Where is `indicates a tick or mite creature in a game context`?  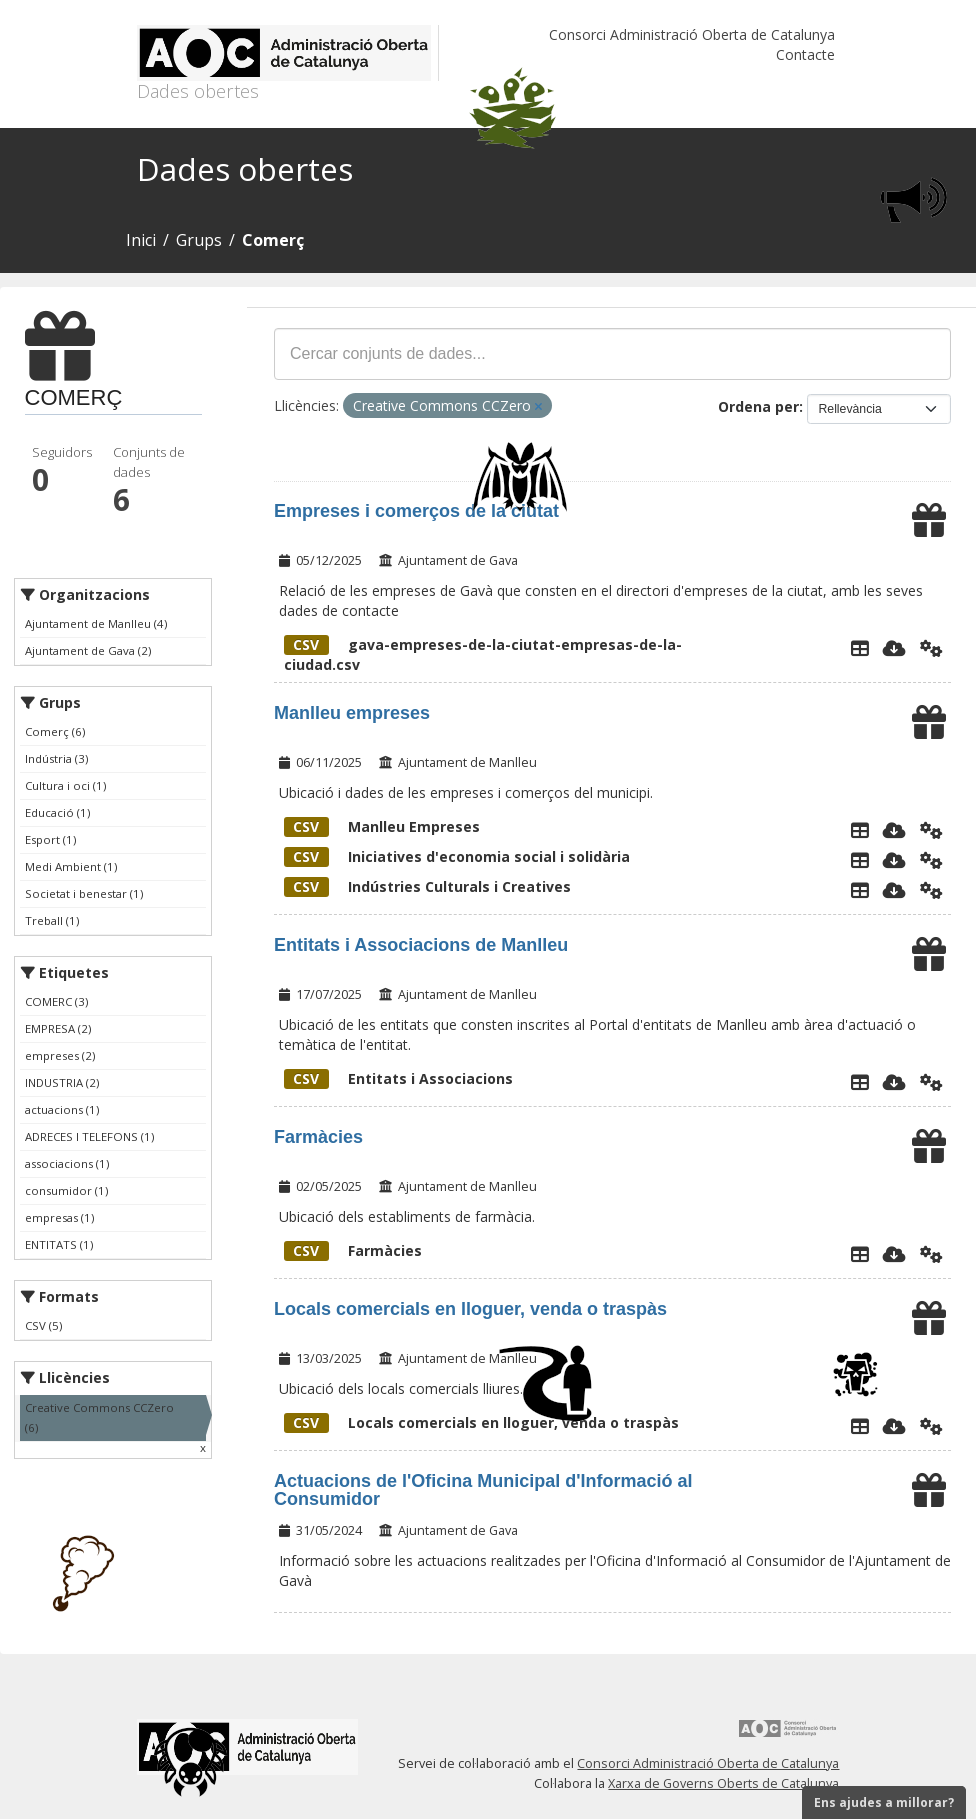 indicates a tick or mite creature in a game context is located at coordinates (189, 1762).